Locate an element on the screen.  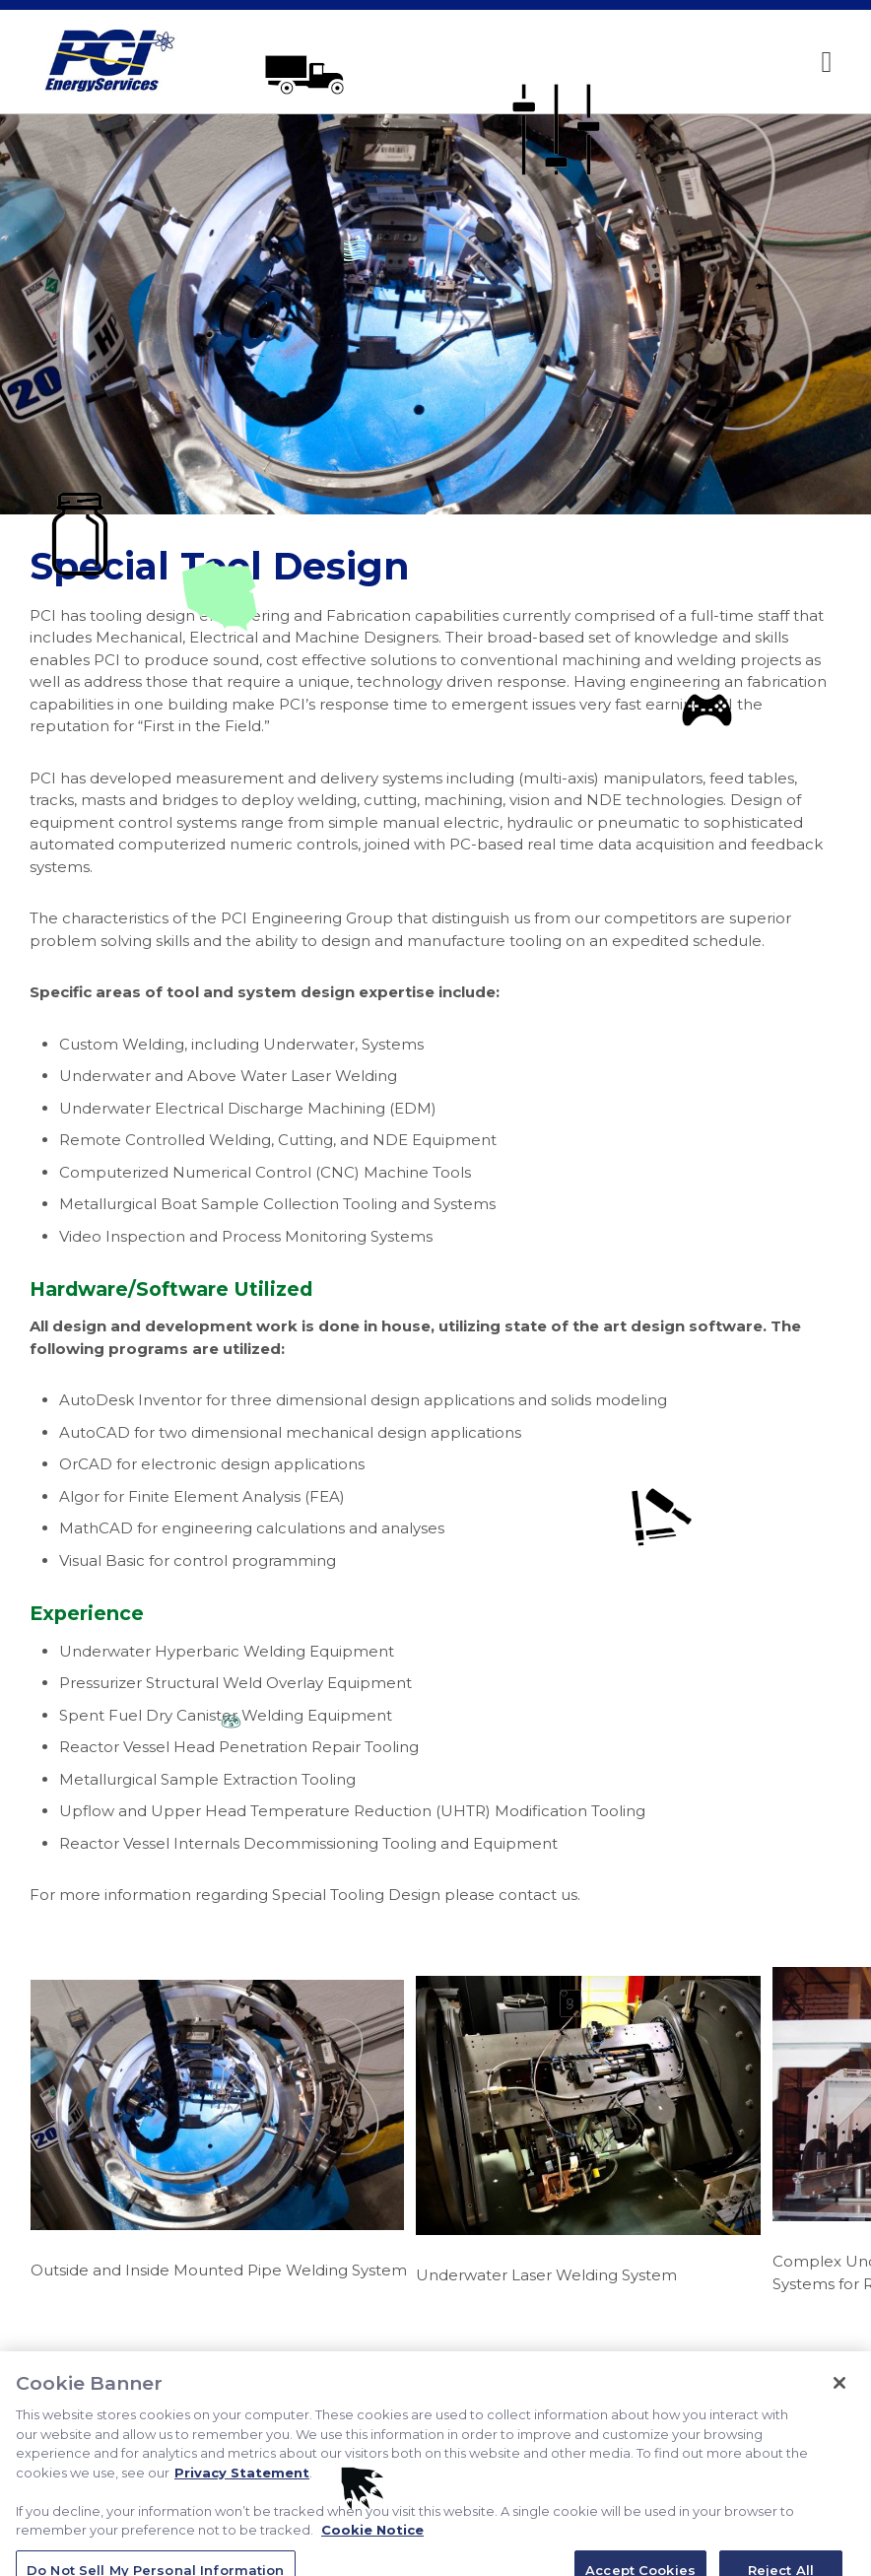
access preserved items or storage is located at coordinates (80, 534).